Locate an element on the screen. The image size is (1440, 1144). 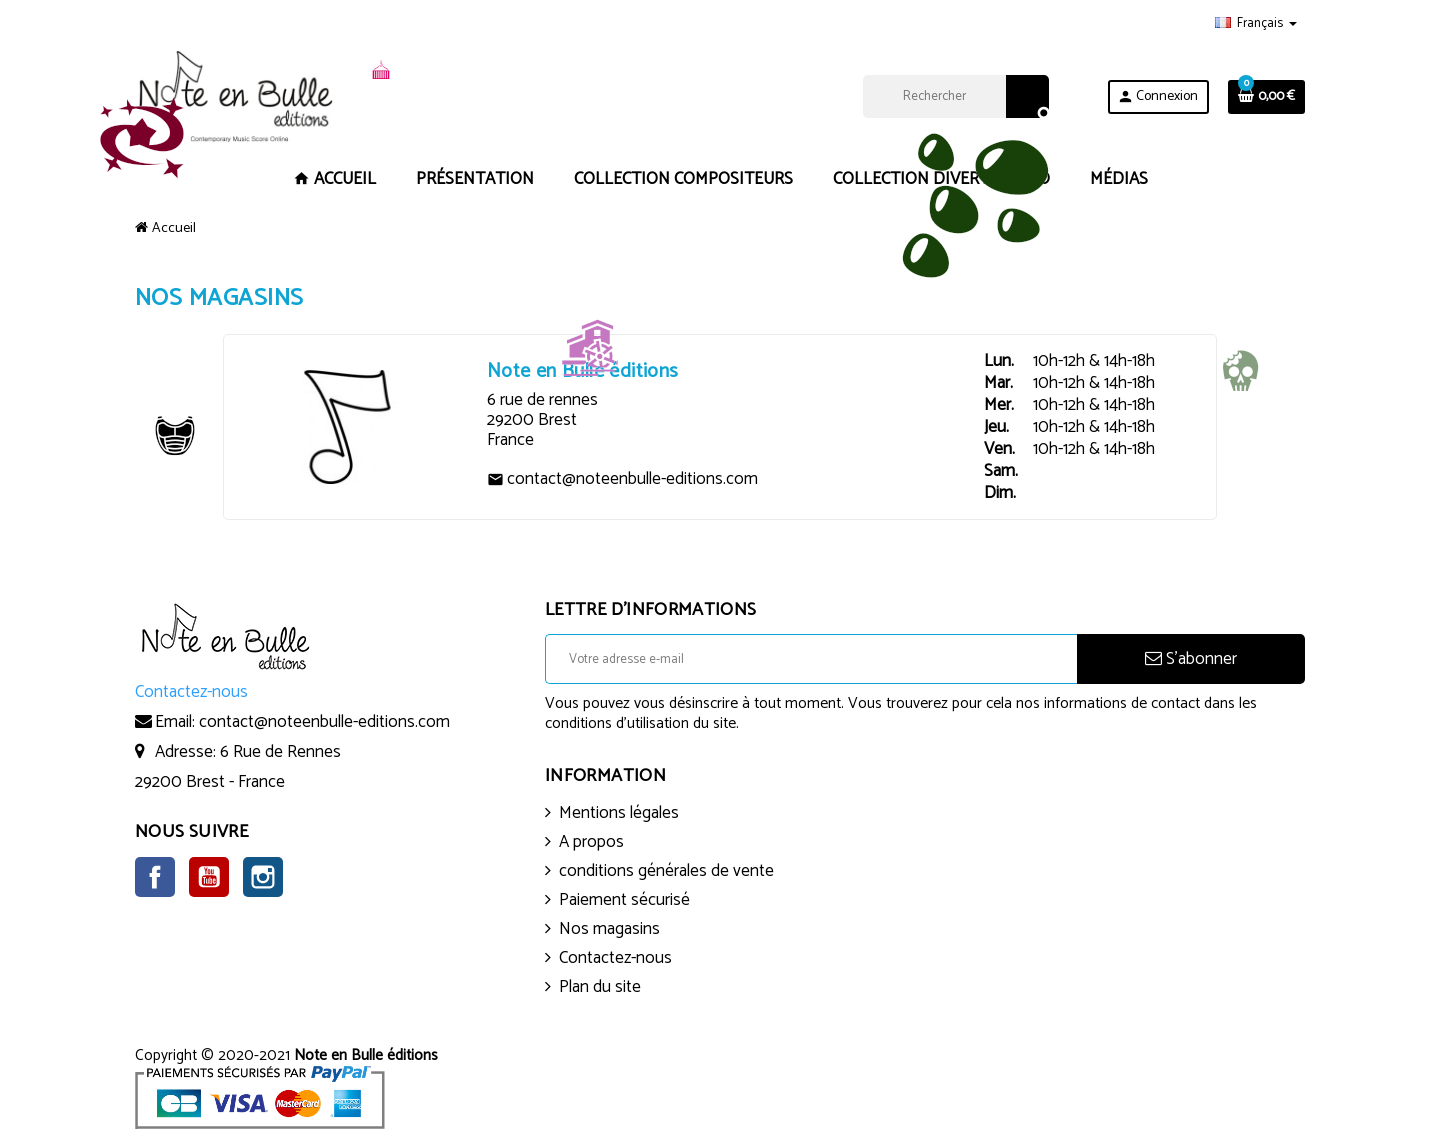
collect mineral pearls or gems is located at coordinates (975, 205).